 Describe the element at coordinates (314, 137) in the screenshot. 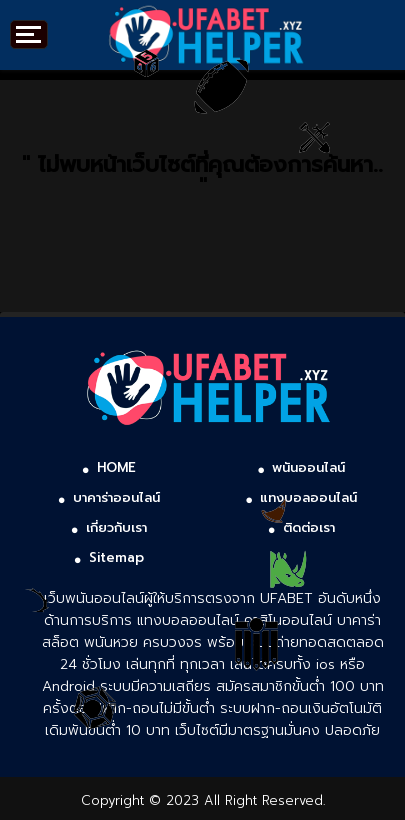

I see `access combat or adventure tools` at that location.